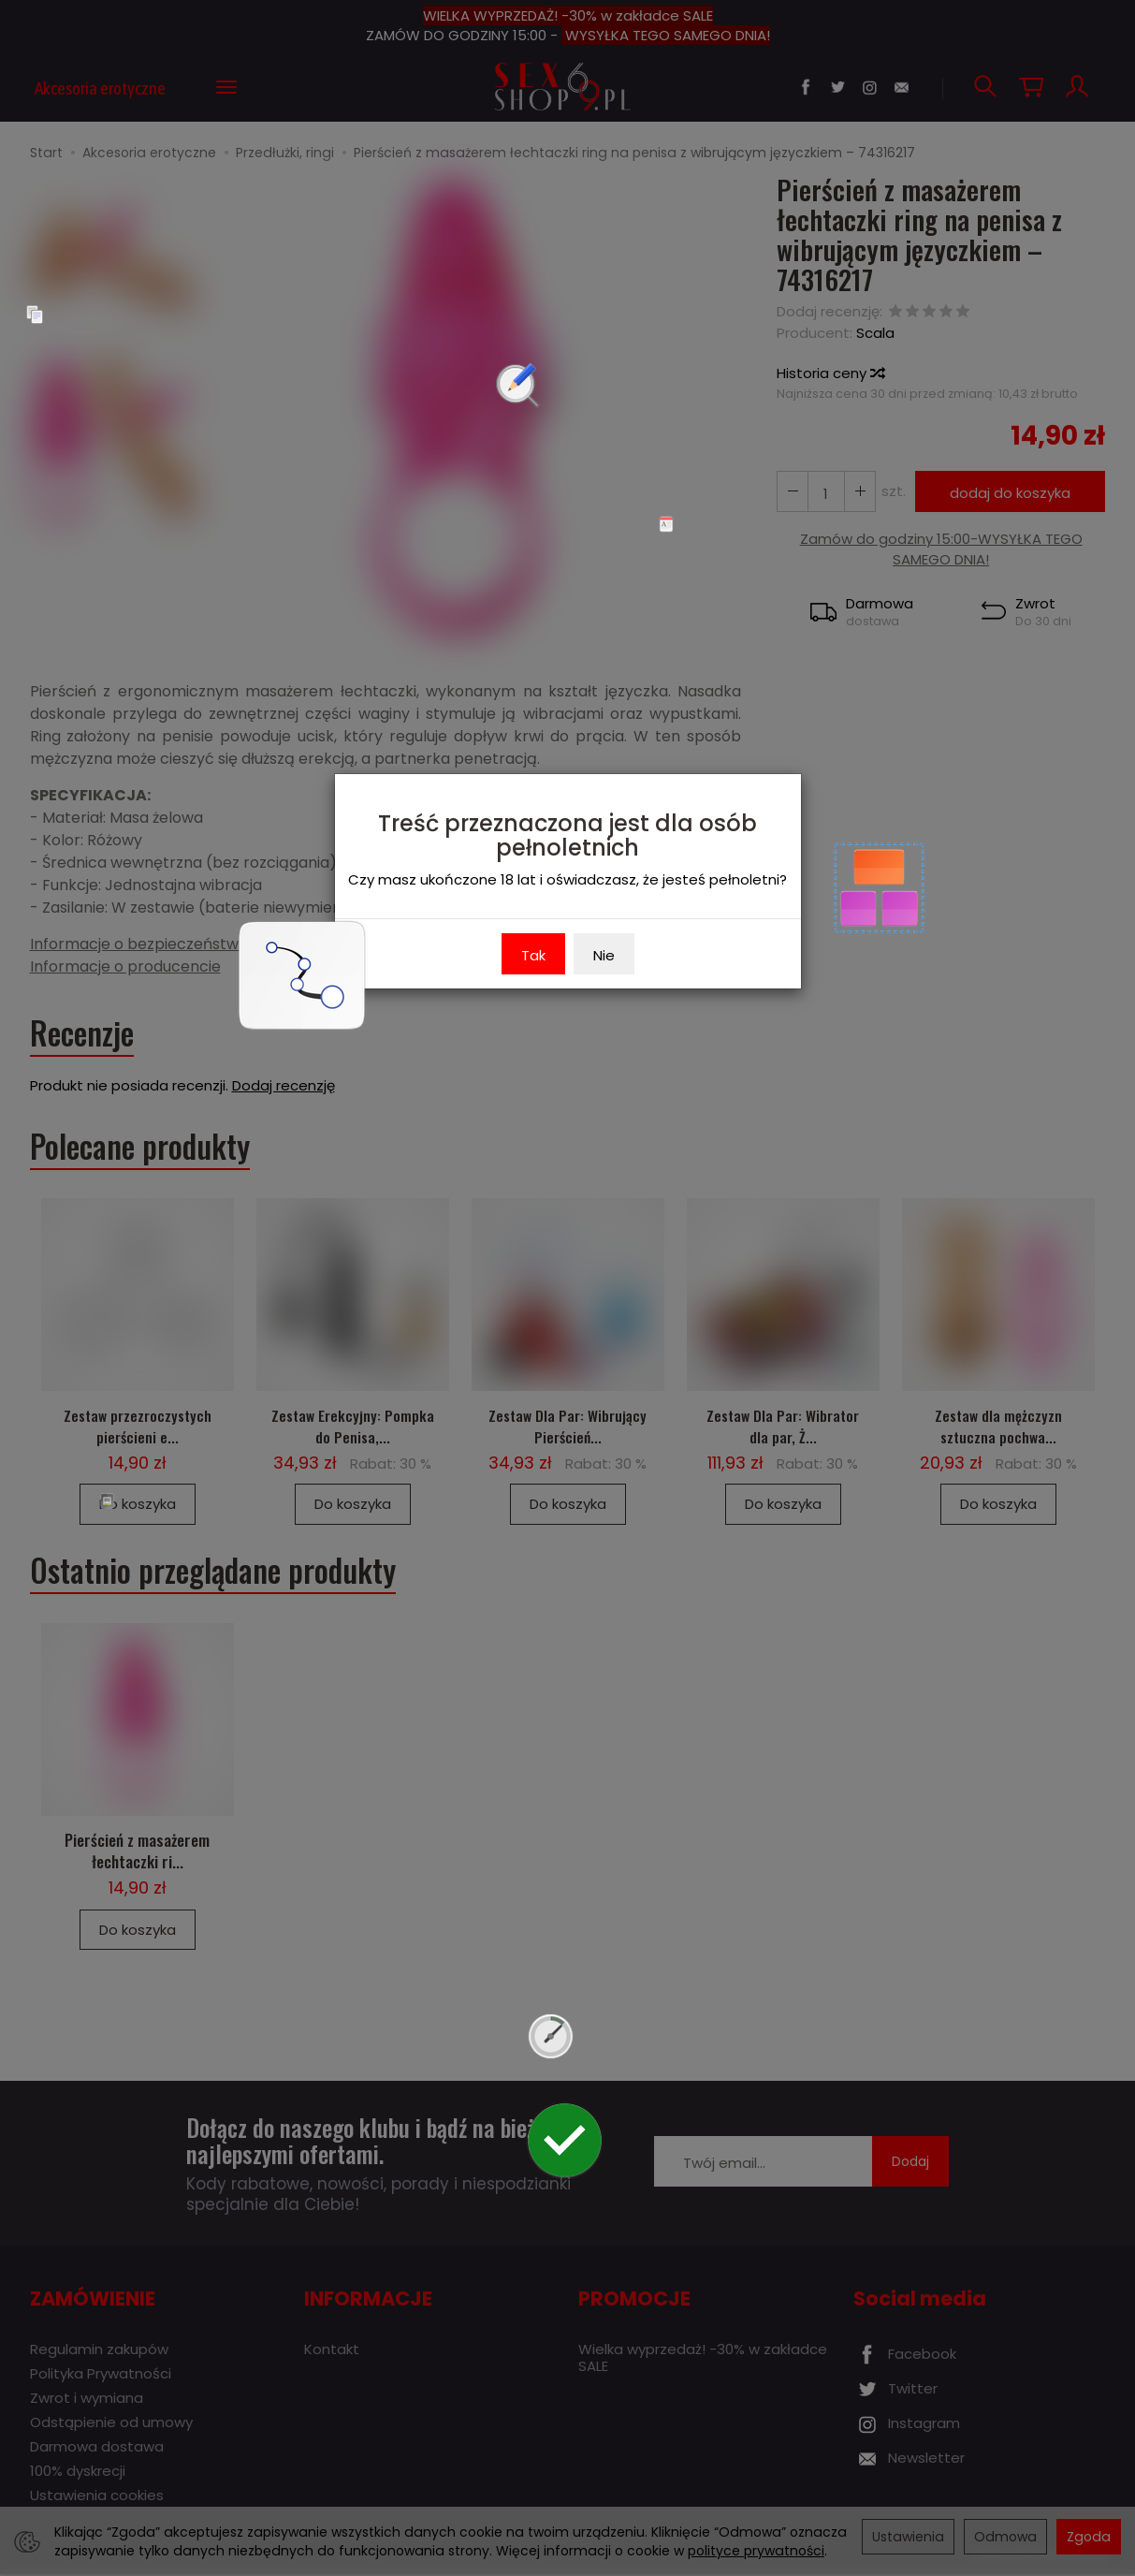  What do you see at coordinates (301, 971) in the screenshot?
I see `open a karbon vector graphics file` at bounding box center [301, 971].